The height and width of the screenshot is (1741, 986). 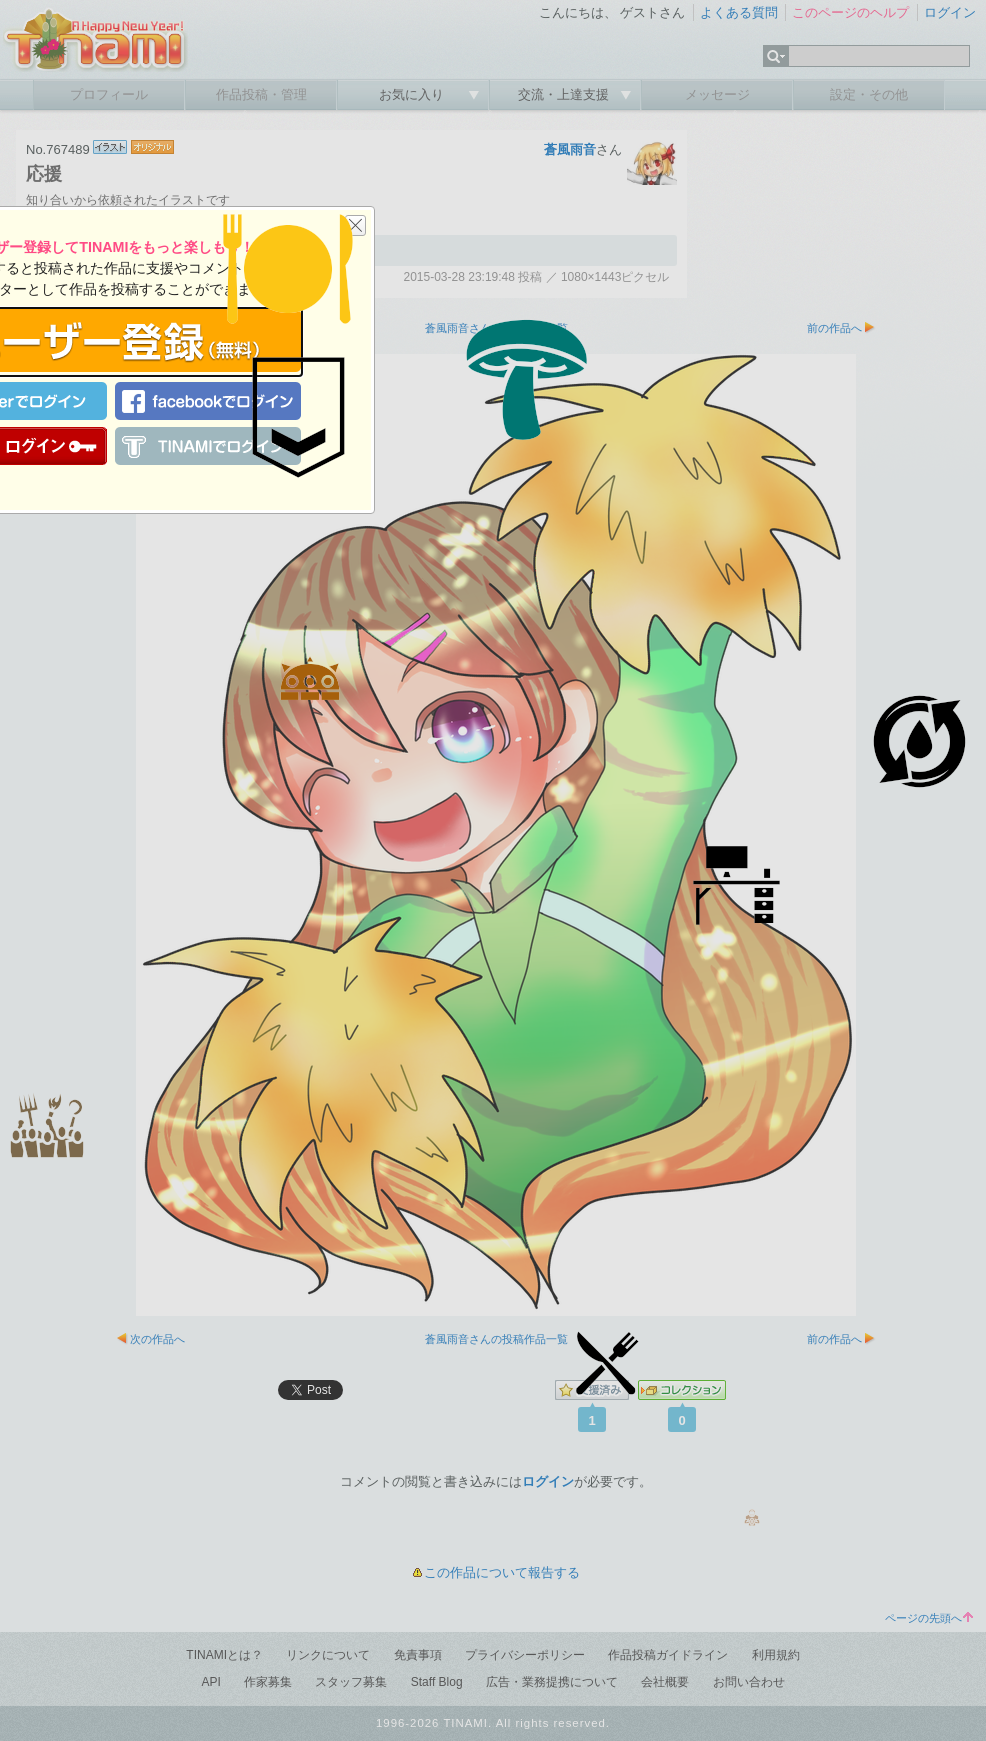 What do you see at coordinates (752, 1517) in the screenshot?
I see `view american football player profile` at bounding box center [752, 1517].